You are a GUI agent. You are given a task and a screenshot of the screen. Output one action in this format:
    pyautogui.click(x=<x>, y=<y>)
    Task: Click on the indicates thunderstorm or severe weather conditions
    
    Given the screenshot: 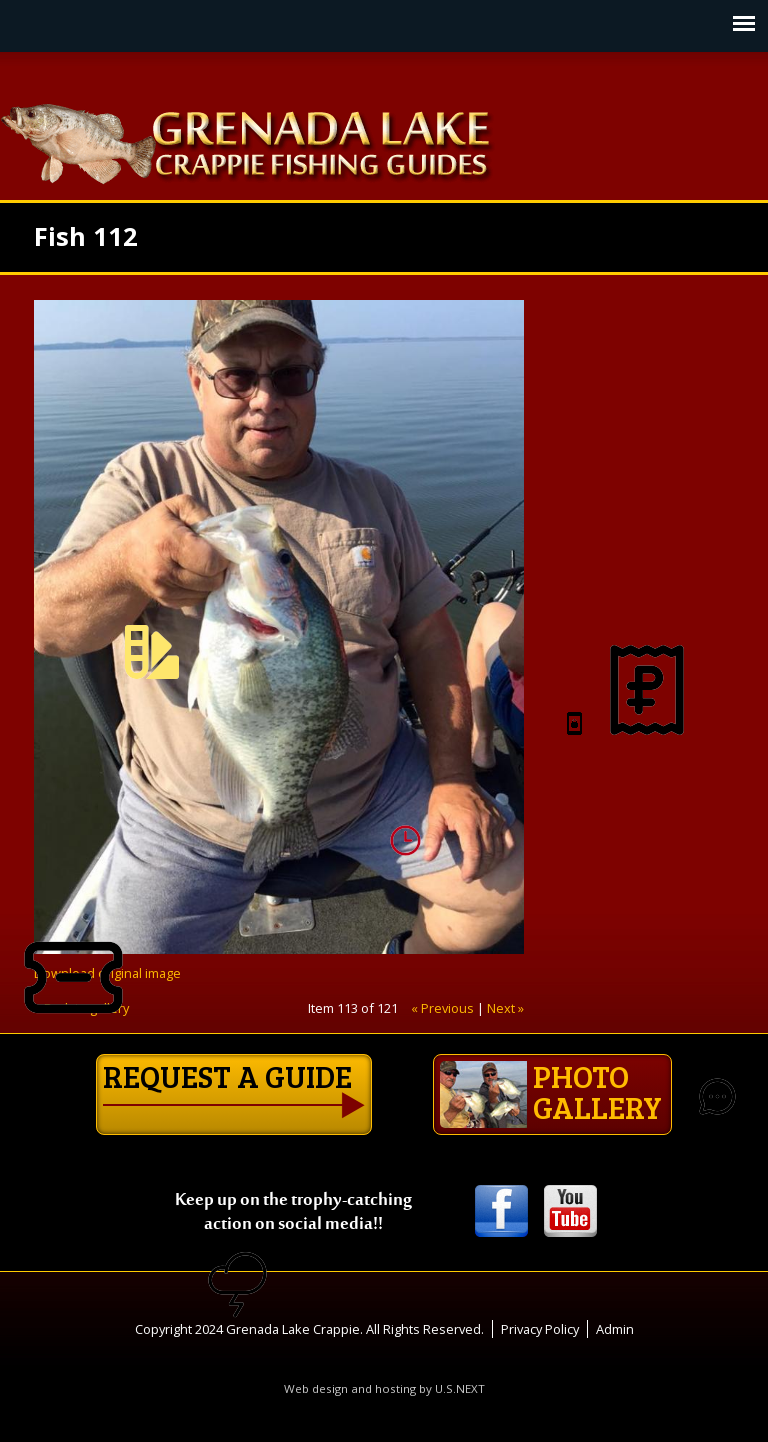 What is the action you would take?
    pyautogui.click(x=237, y=1283)
    